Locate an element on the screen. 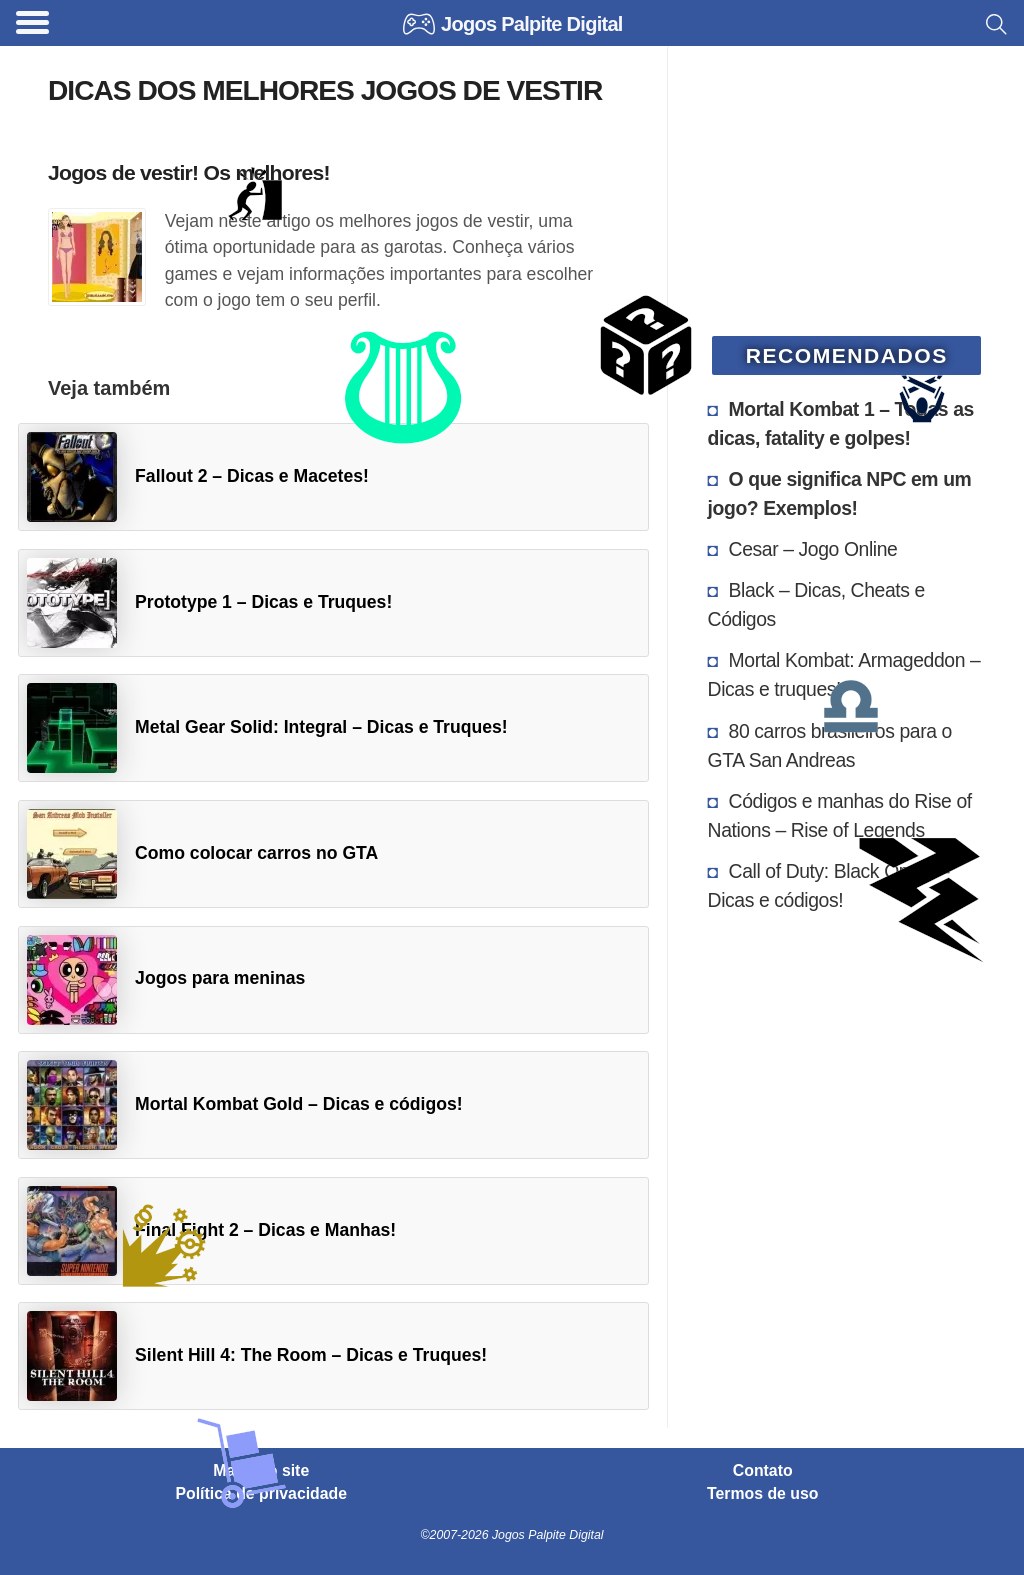 Image resolution: width=1024 pixels, height=1575 pixels. randomize or shuffle selection is located at coordinates (646, 346).